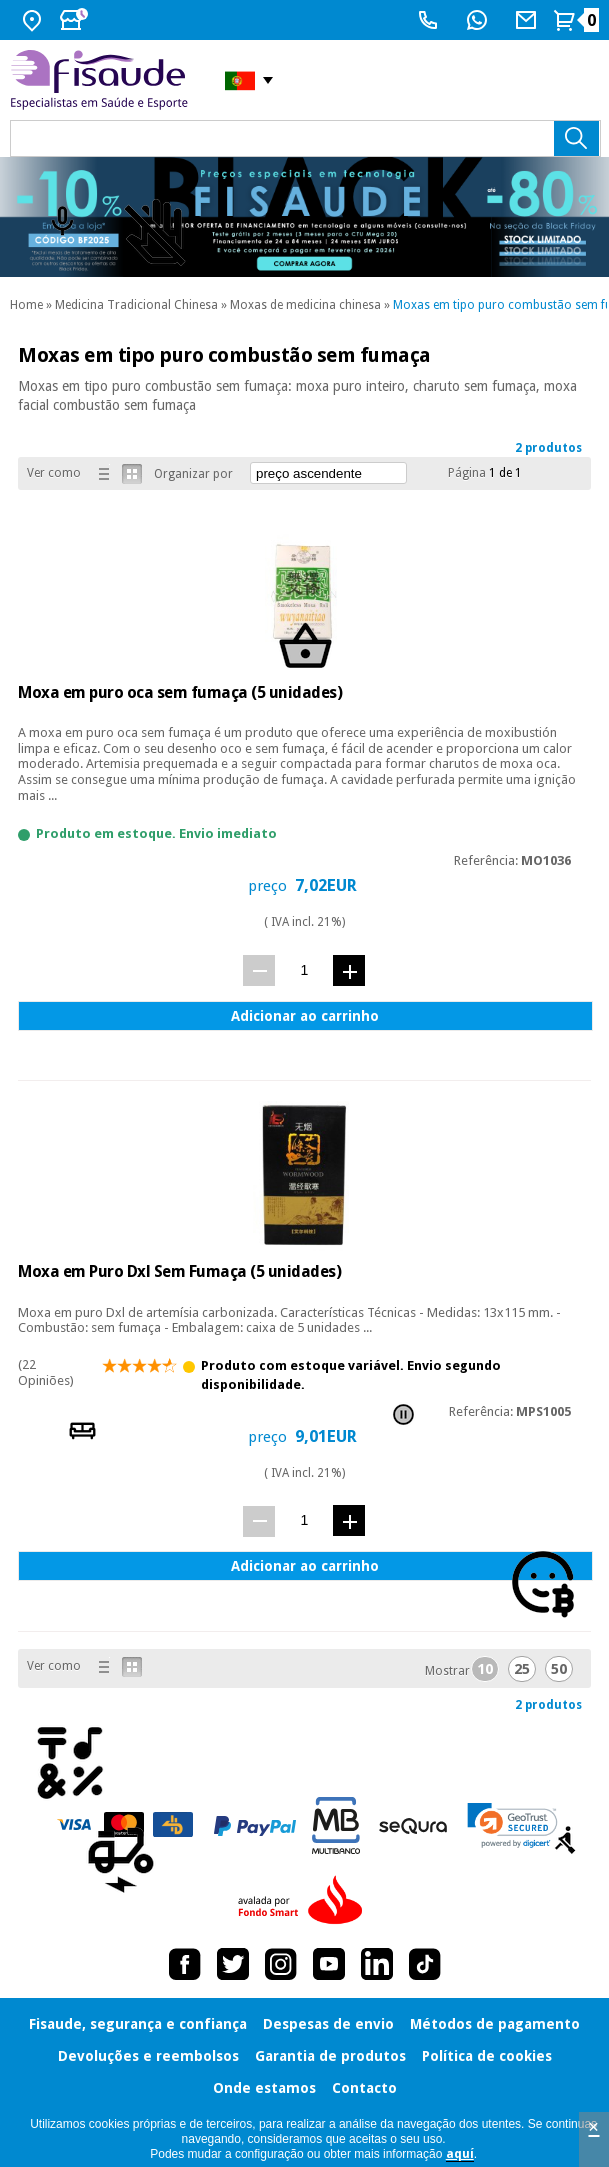 The image size is (609, 2167). Describe the element at coordinates (305, 646) in the screenshot. I see `view your shopping basket` at that location.